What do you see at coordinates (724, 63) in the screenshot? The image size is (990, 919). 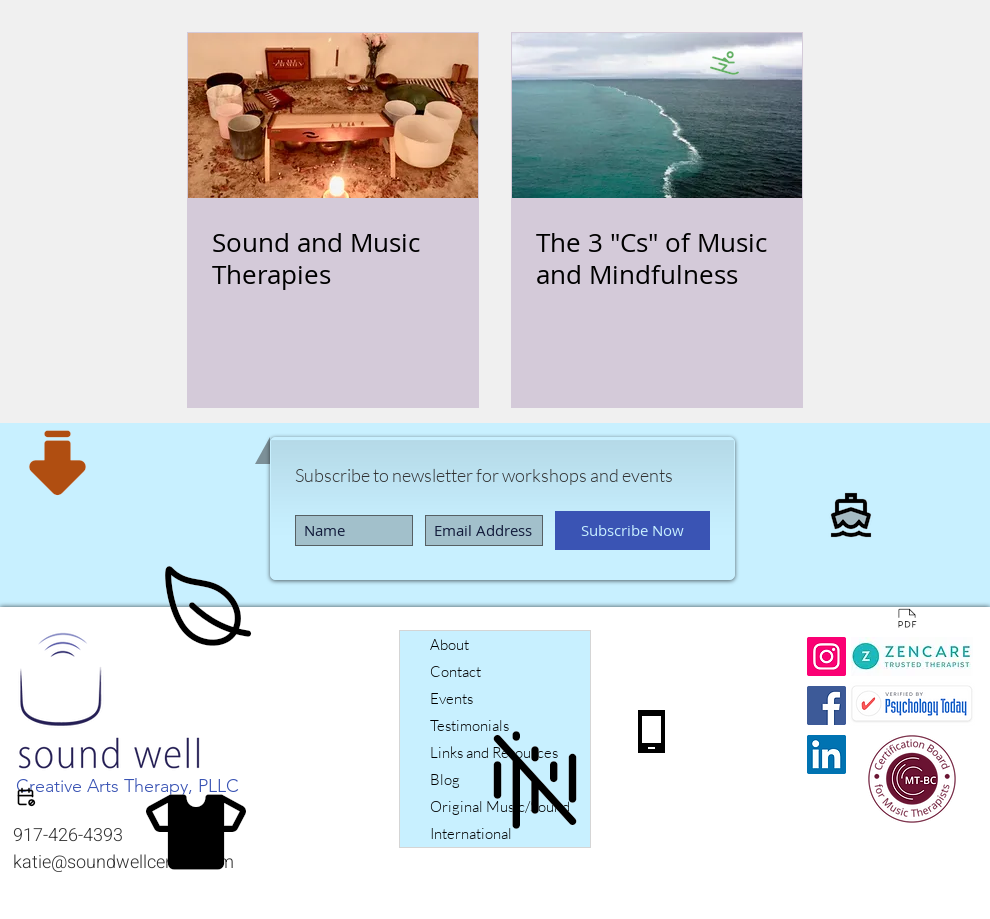 I see `access skiing or winter sports activities` at bounding box center [724, 63].